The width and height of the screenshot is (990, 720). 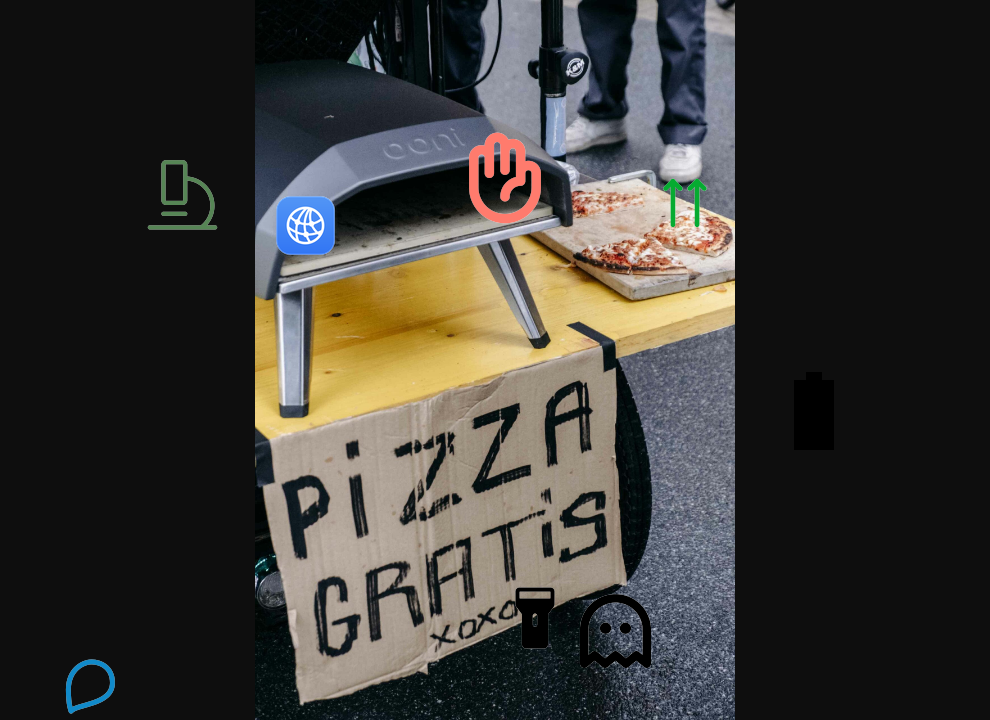 What do you see at coordinates (615, 632) in the screenshot?
I see `enable ghost mode or incognito browsing` at bounding box center [615, 632].